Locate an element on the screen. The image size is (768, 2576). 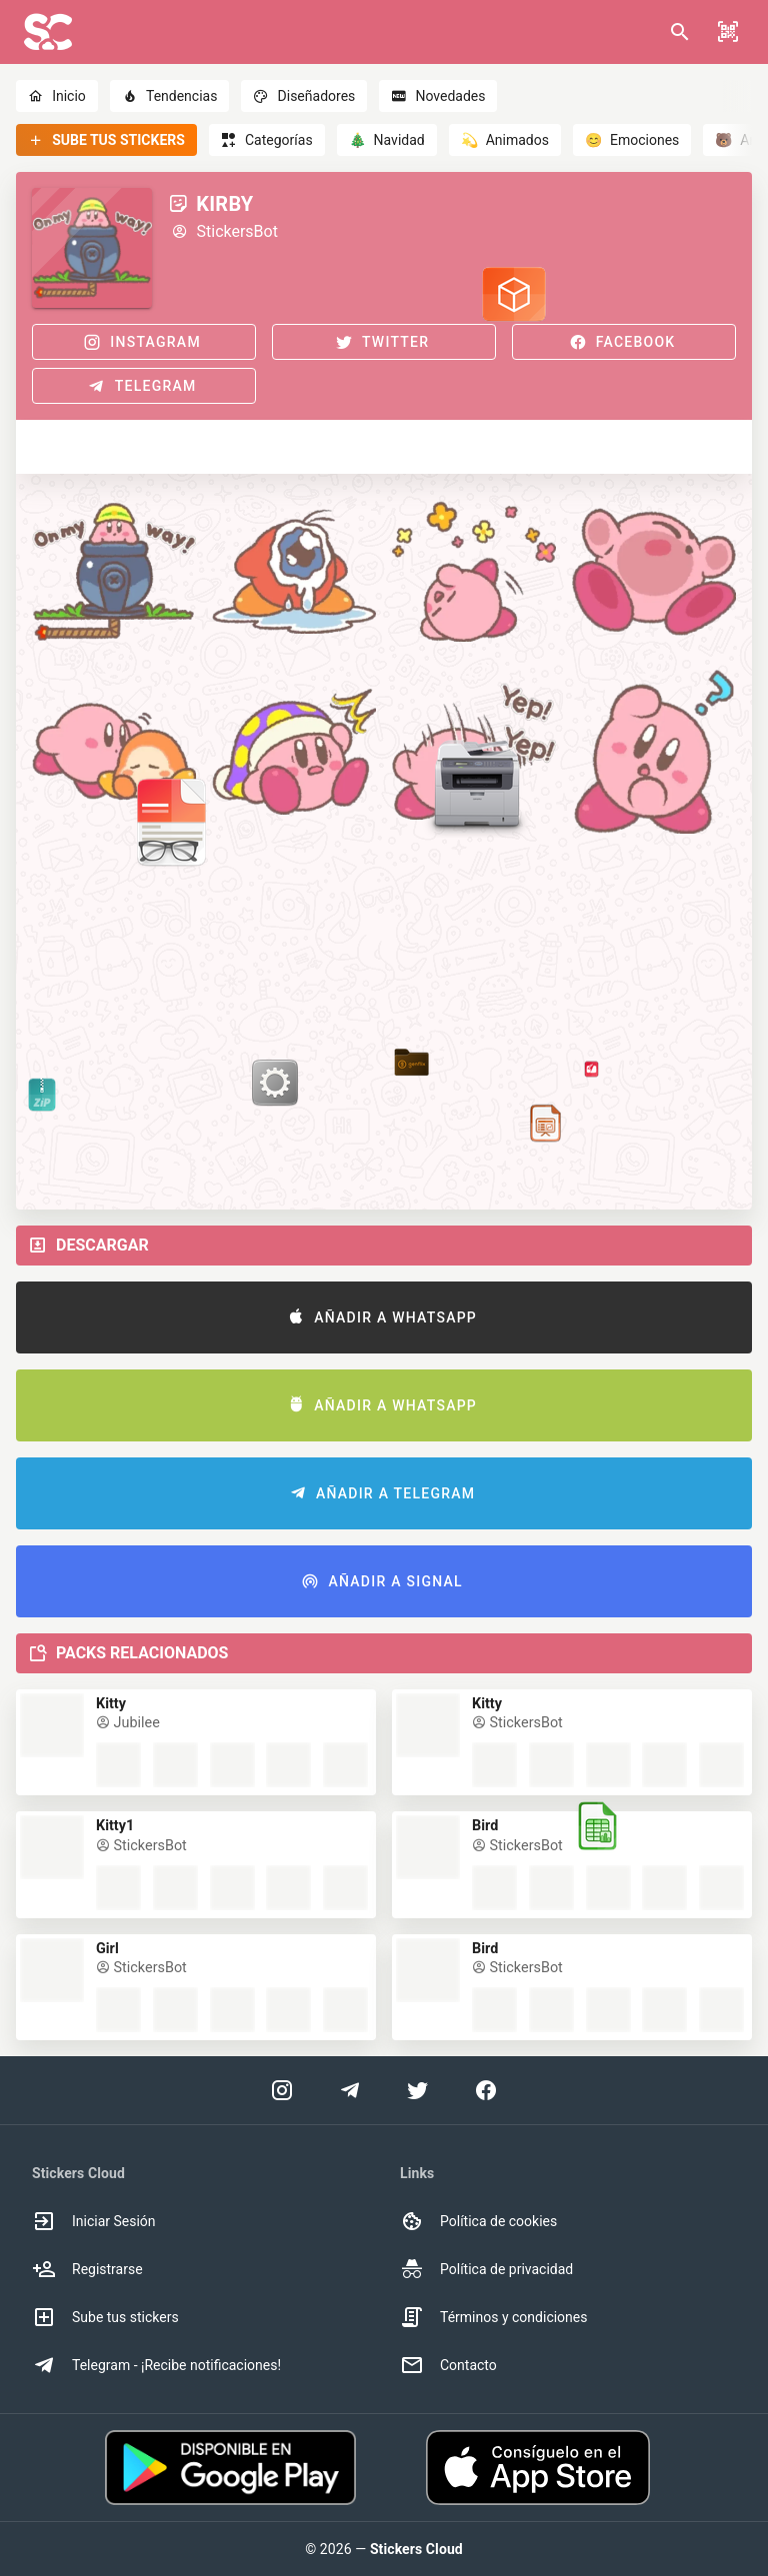
a libreoffice impress presentation file is located at coordinates (545, 1123).